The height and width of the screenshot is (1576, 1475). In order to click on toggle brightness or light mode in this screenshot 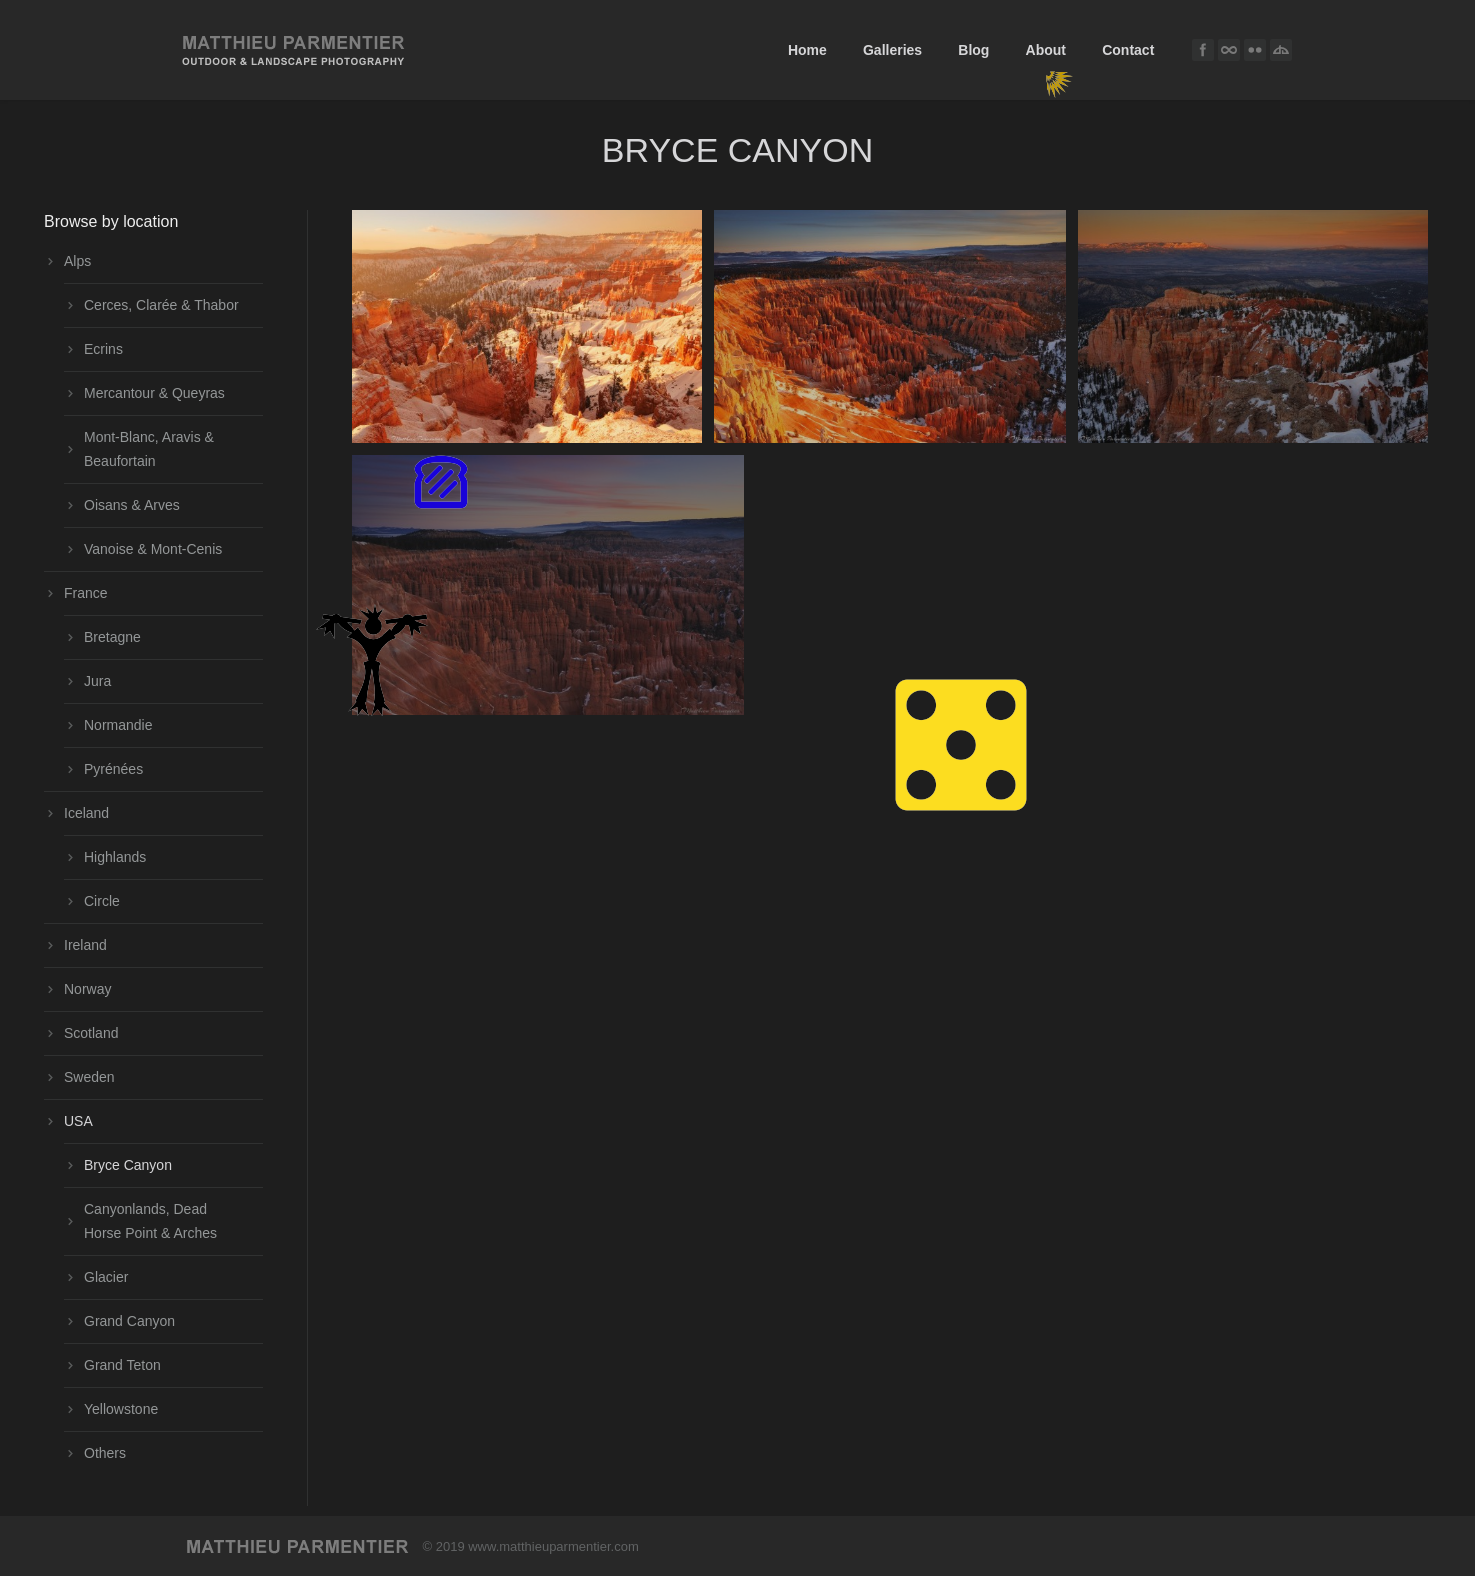, I will do `click(1060, 85)`.